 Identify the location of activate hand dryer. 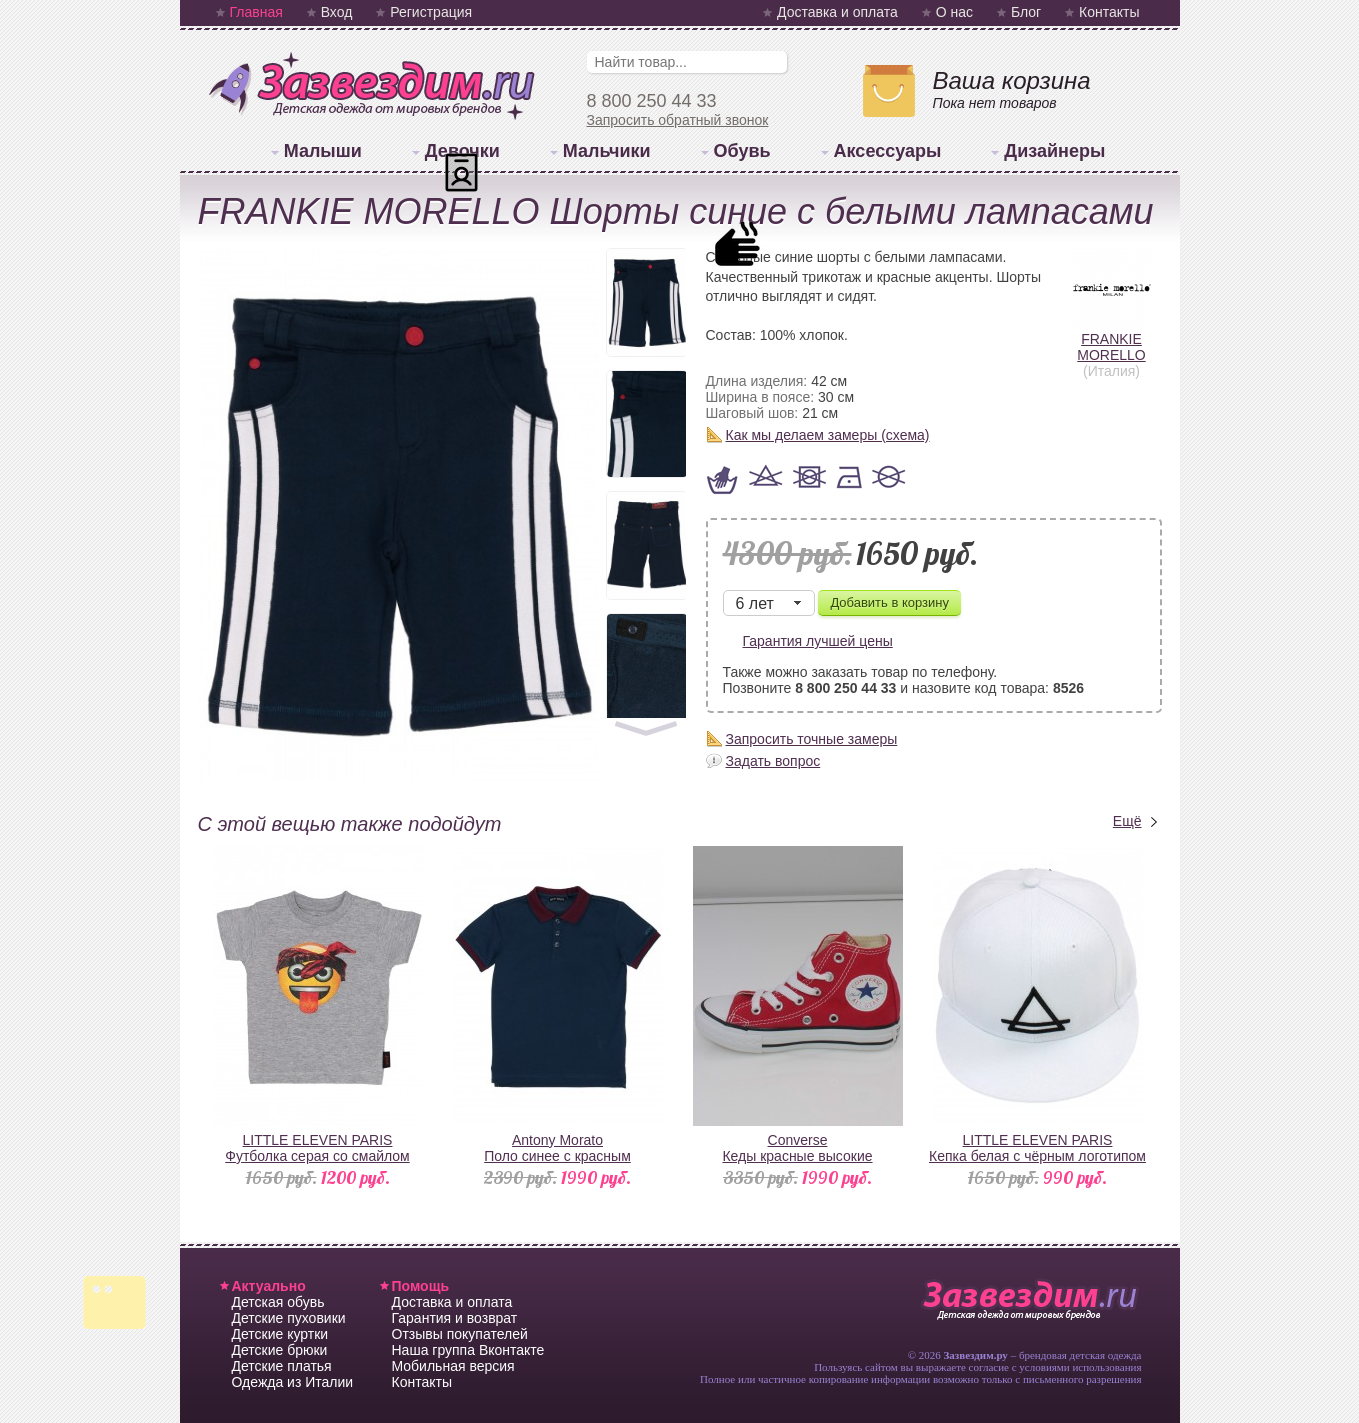
(738, 242).